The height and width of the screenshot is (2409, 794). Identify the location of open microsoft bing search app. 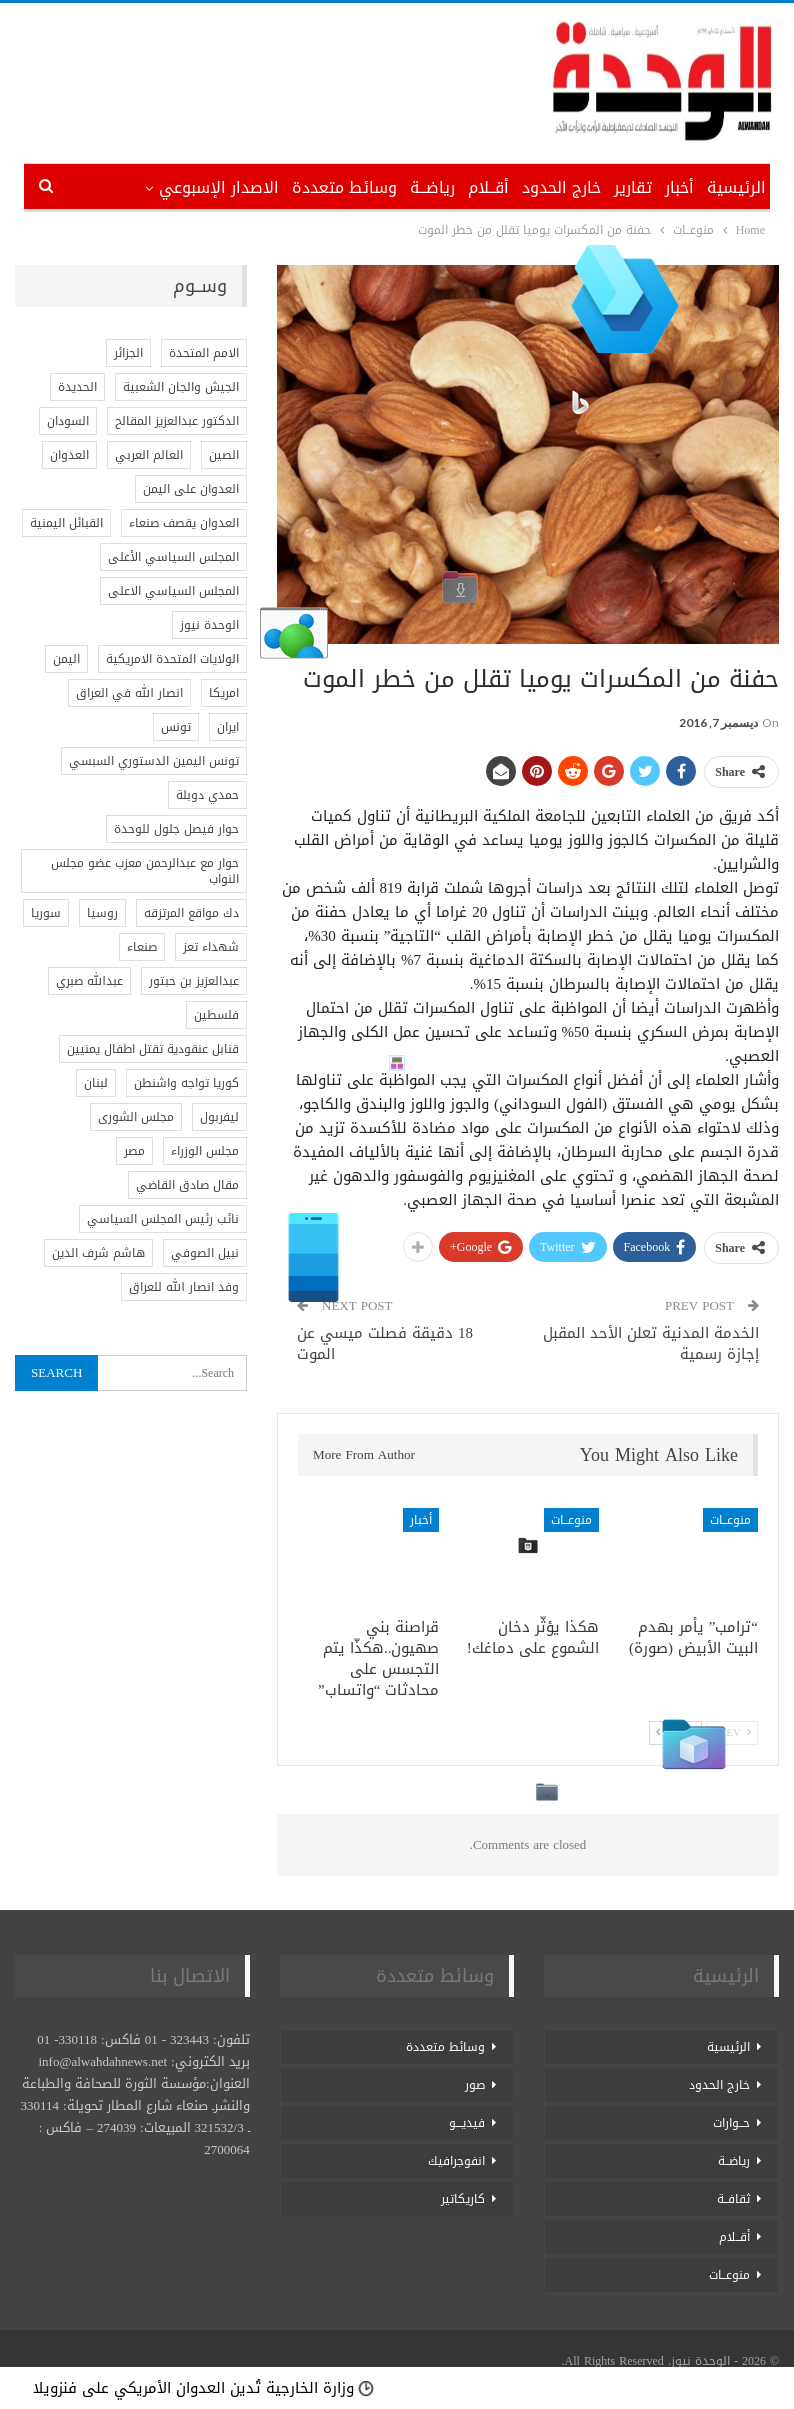
(580, 402).